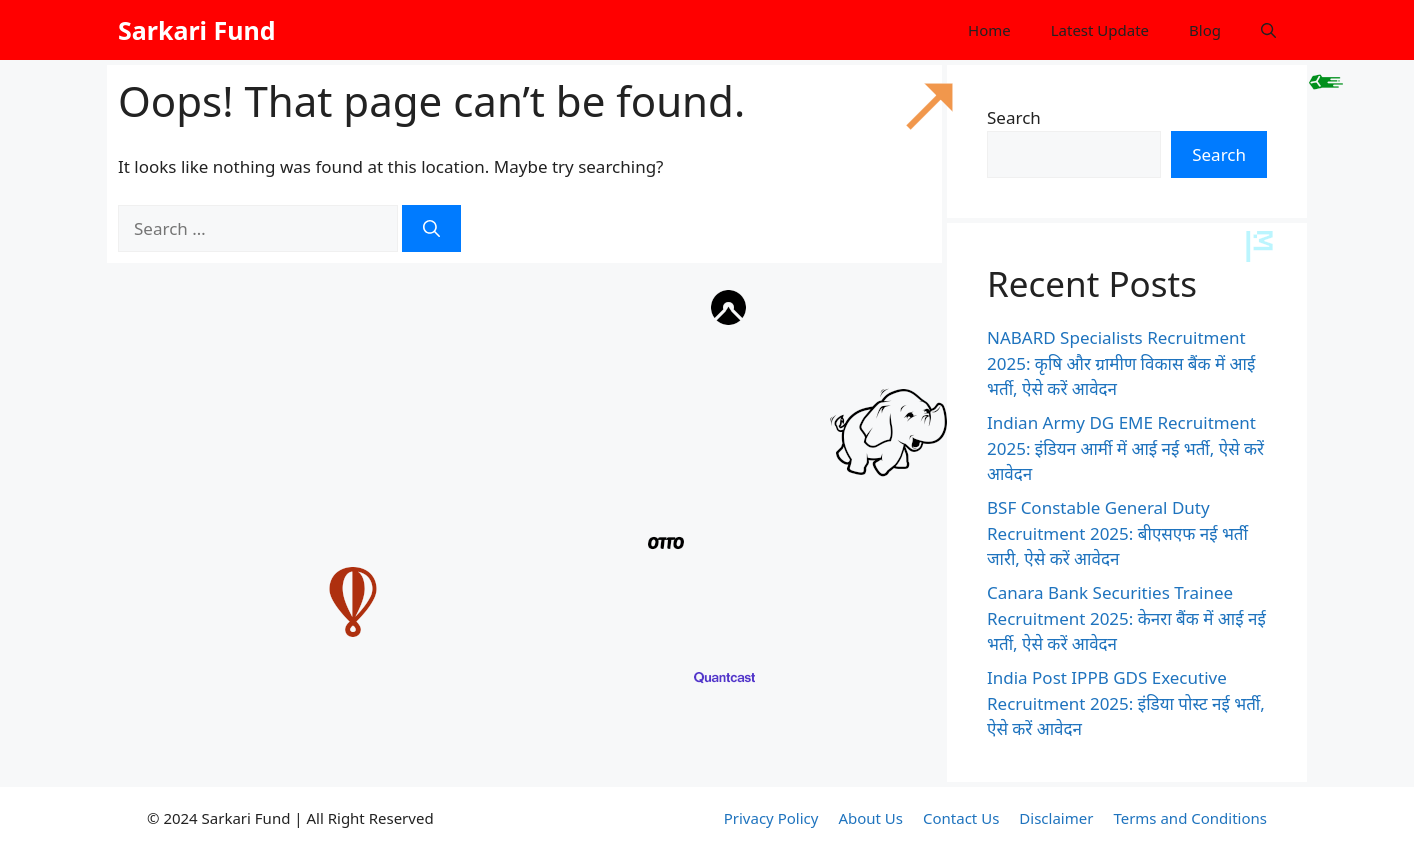 The image size is (1414, 849). Describe the element at coordinates (724, 677) in the screenshot. I see `quantcast company logo` at that location.